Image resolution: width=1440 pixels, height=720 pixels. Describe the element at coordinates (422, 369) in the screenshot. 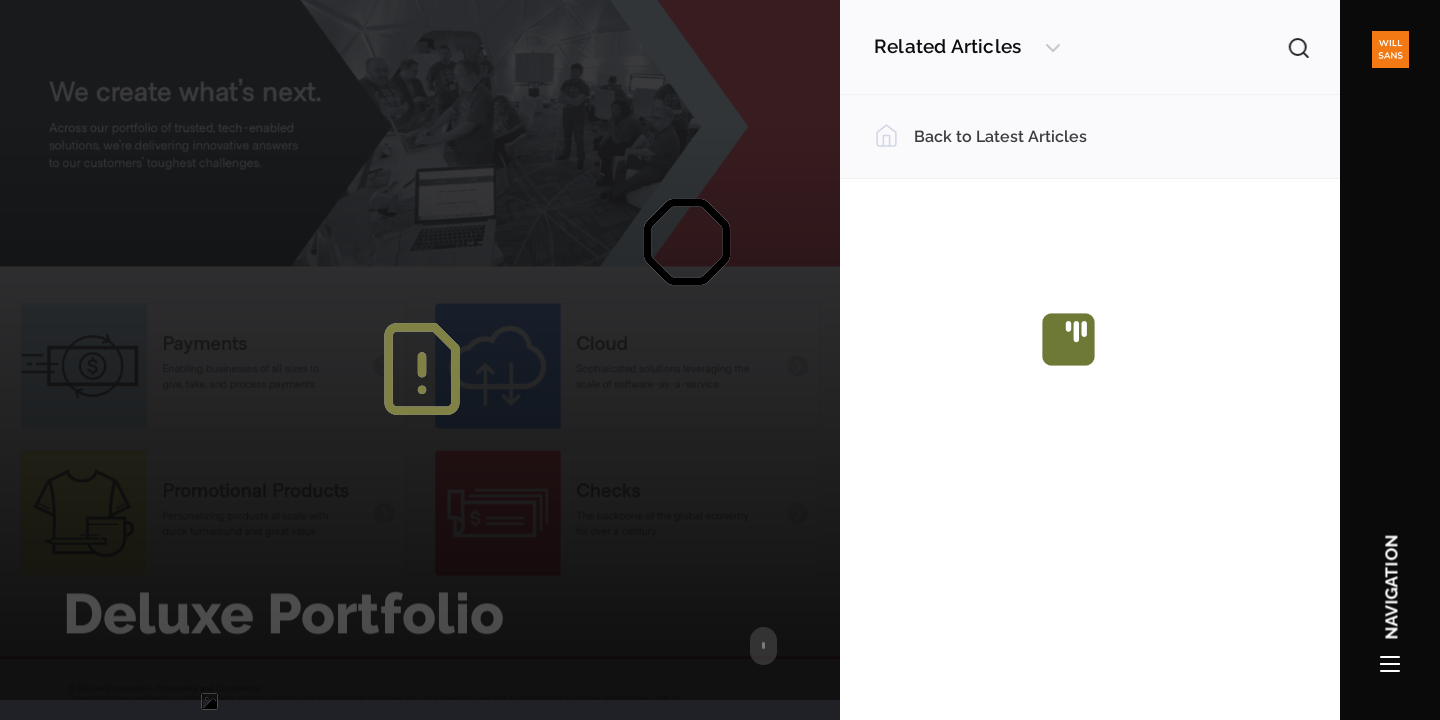

I see `indicates a file with an error or issue` at that location.